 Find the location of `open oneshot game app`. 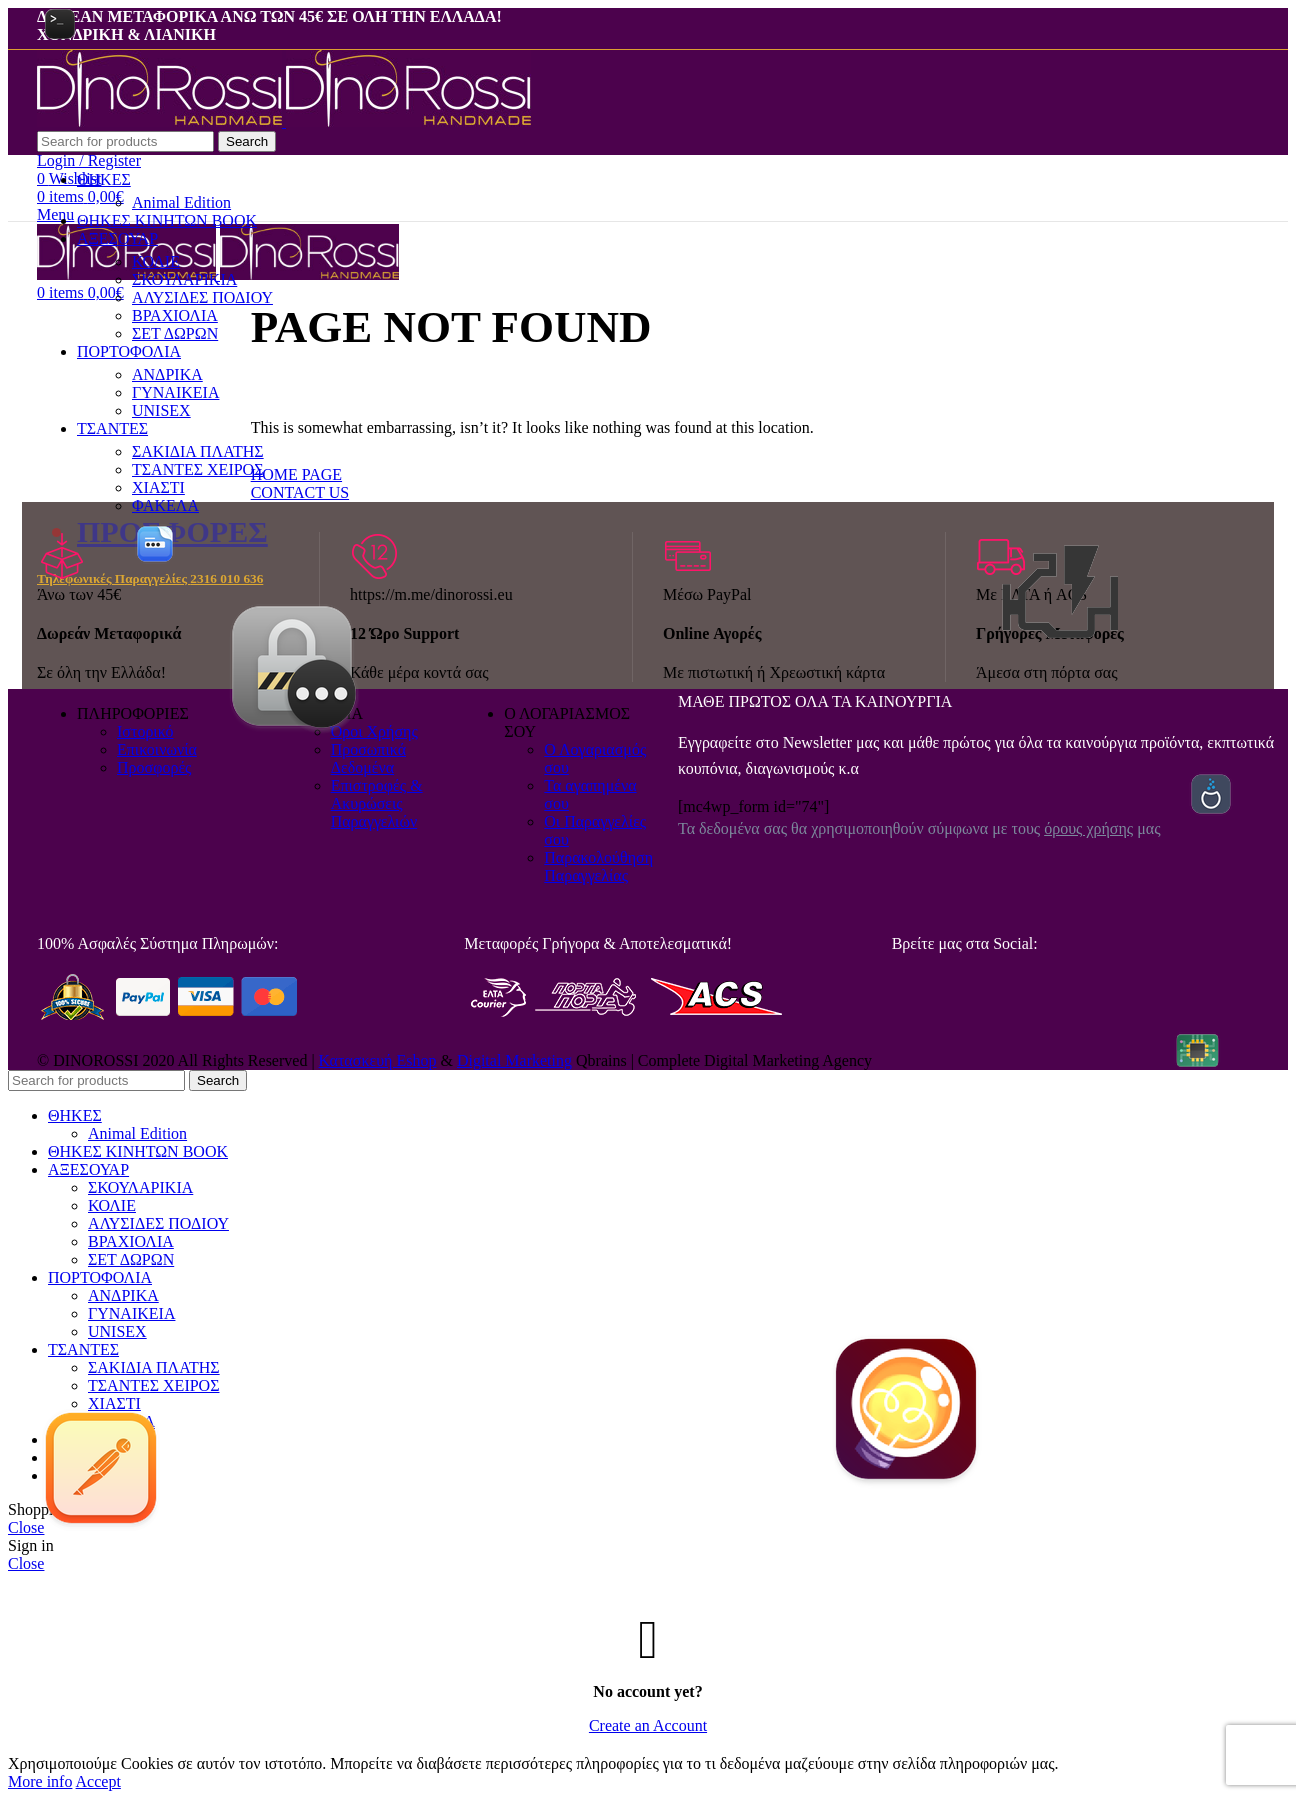

open oneshot game app is located at coordinates (906, 1409).